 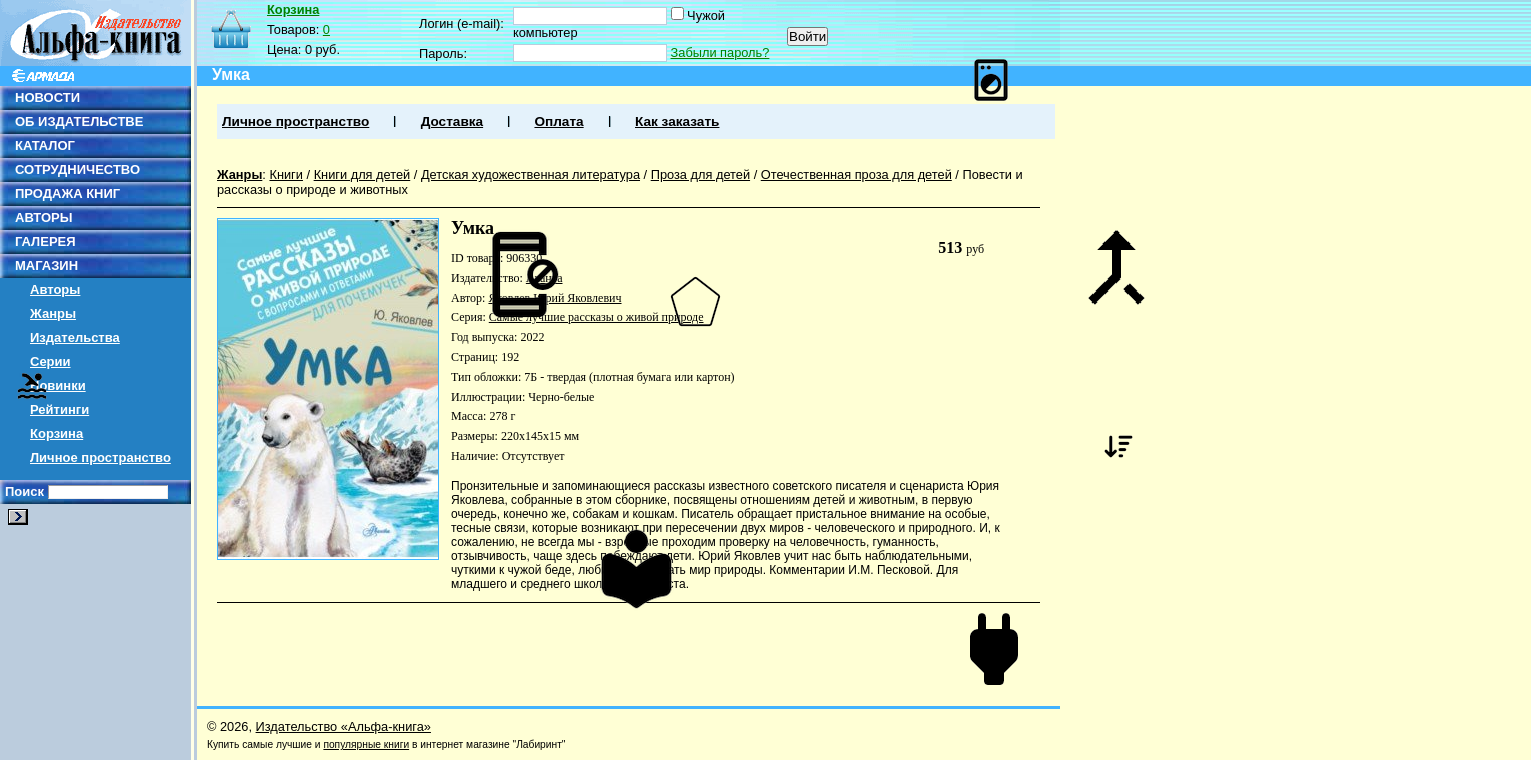 I want to click on indicates swimming pool amenity available, so click(x=32, y=386).